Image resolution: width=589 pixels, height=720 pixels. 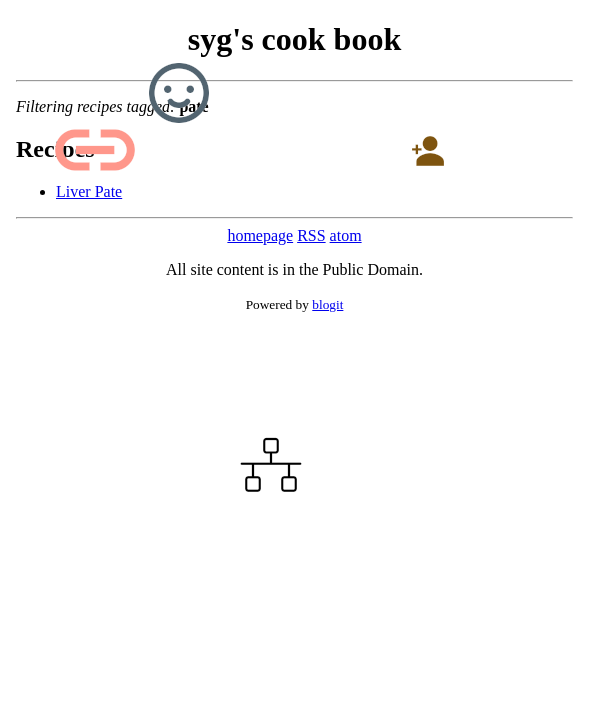 What do you see at coordinates (95, 150) in the screenshot?
I see `copy or share a link` at bounding box center [95, 150].